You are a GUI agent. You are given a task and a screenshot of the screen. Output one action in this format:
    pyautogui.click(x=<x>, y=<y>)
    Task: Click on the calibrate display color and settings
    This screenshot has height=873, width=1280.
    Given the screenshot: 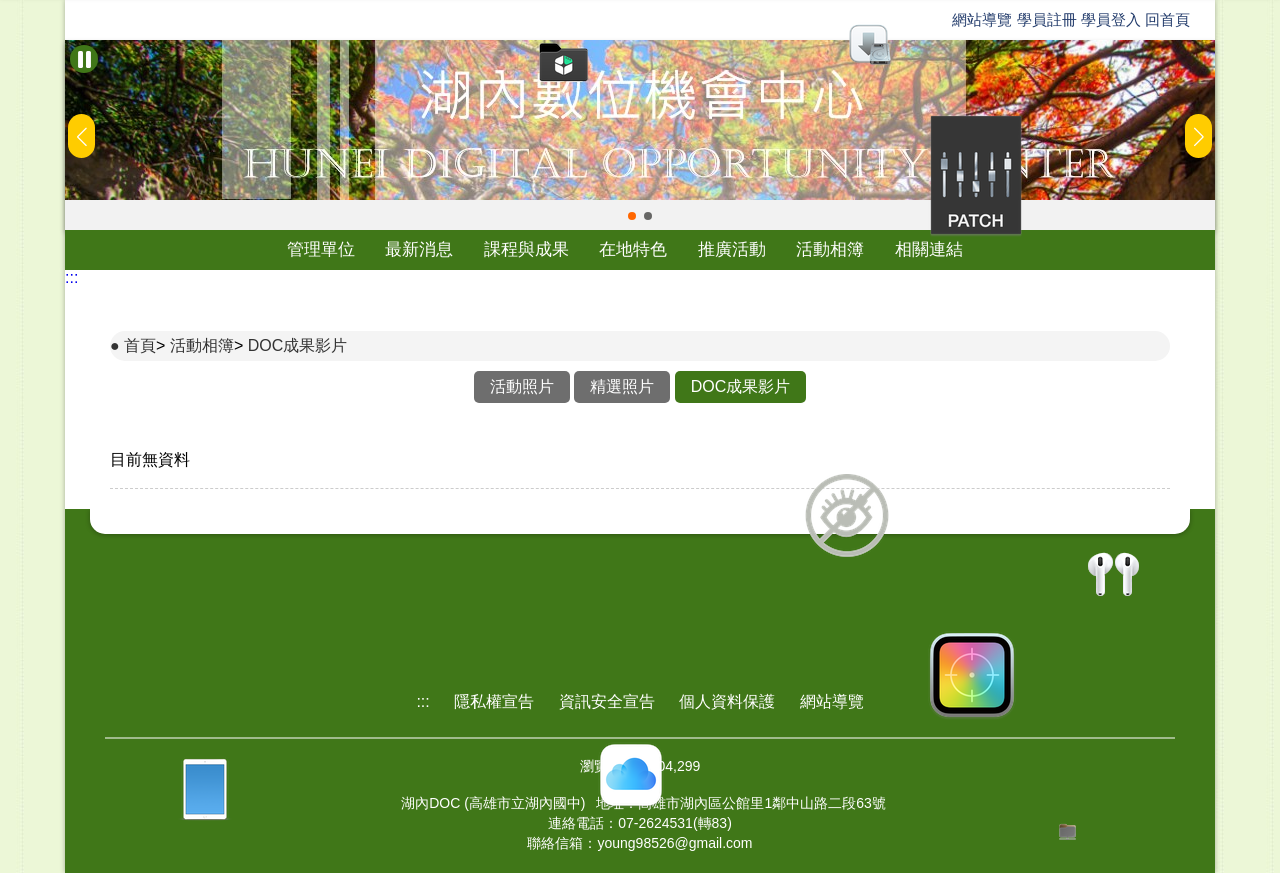 What is the action you would take?
    pyautogui.click(x=972, y=675)
    